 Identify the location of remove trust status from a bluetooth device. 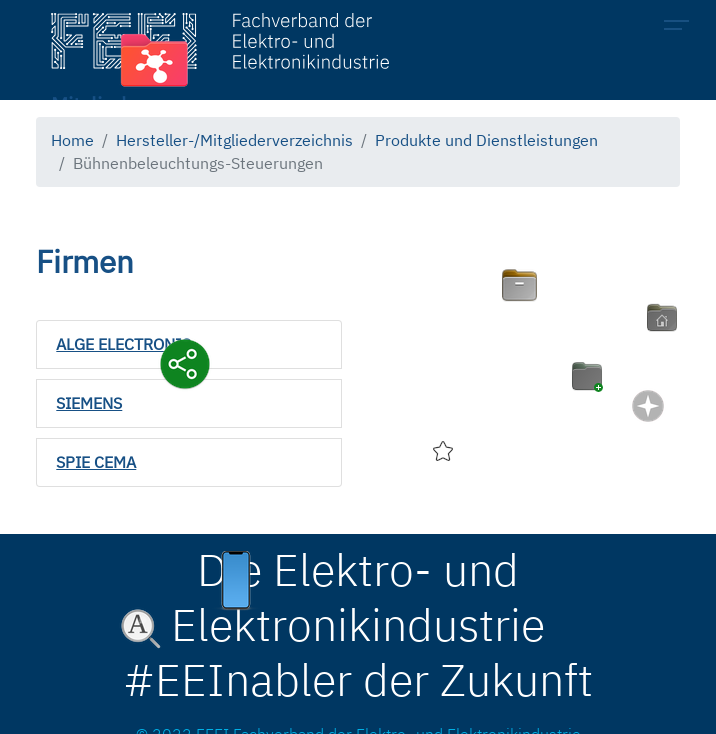
(648, 406).